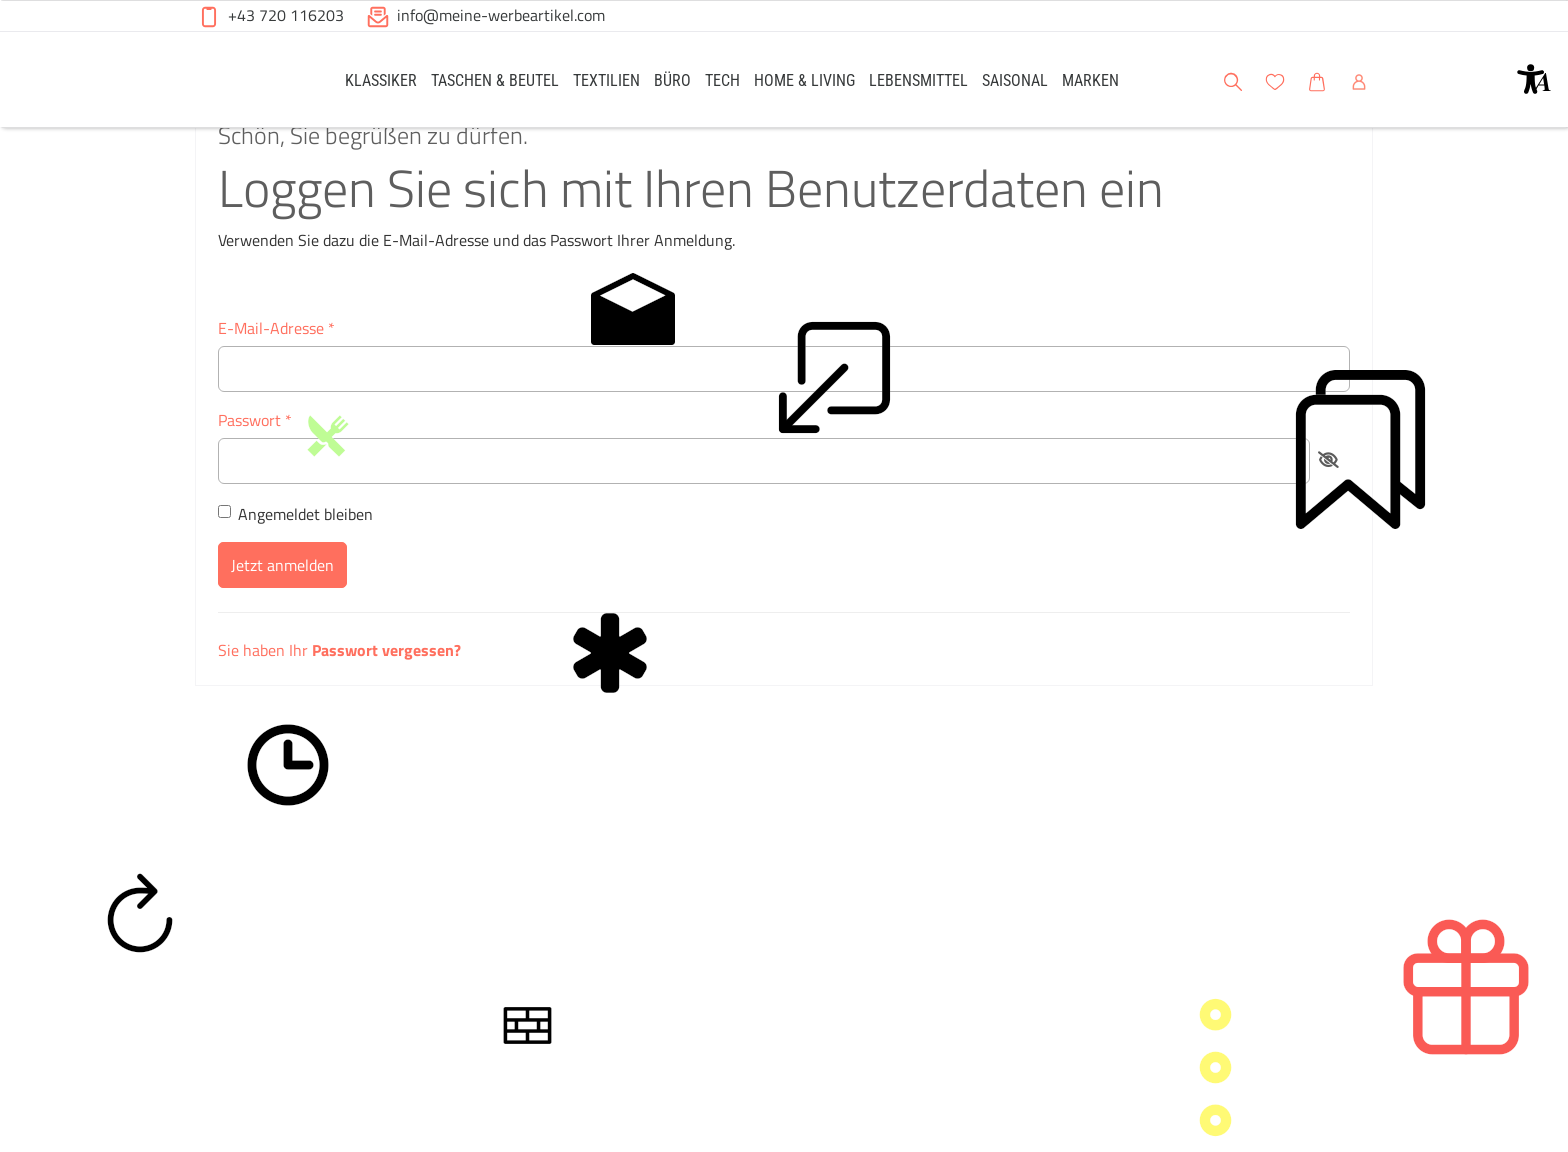 The width and height of the screenshot is (1568, 1152). I want to click on open more options menu, so click(1215, 1067).